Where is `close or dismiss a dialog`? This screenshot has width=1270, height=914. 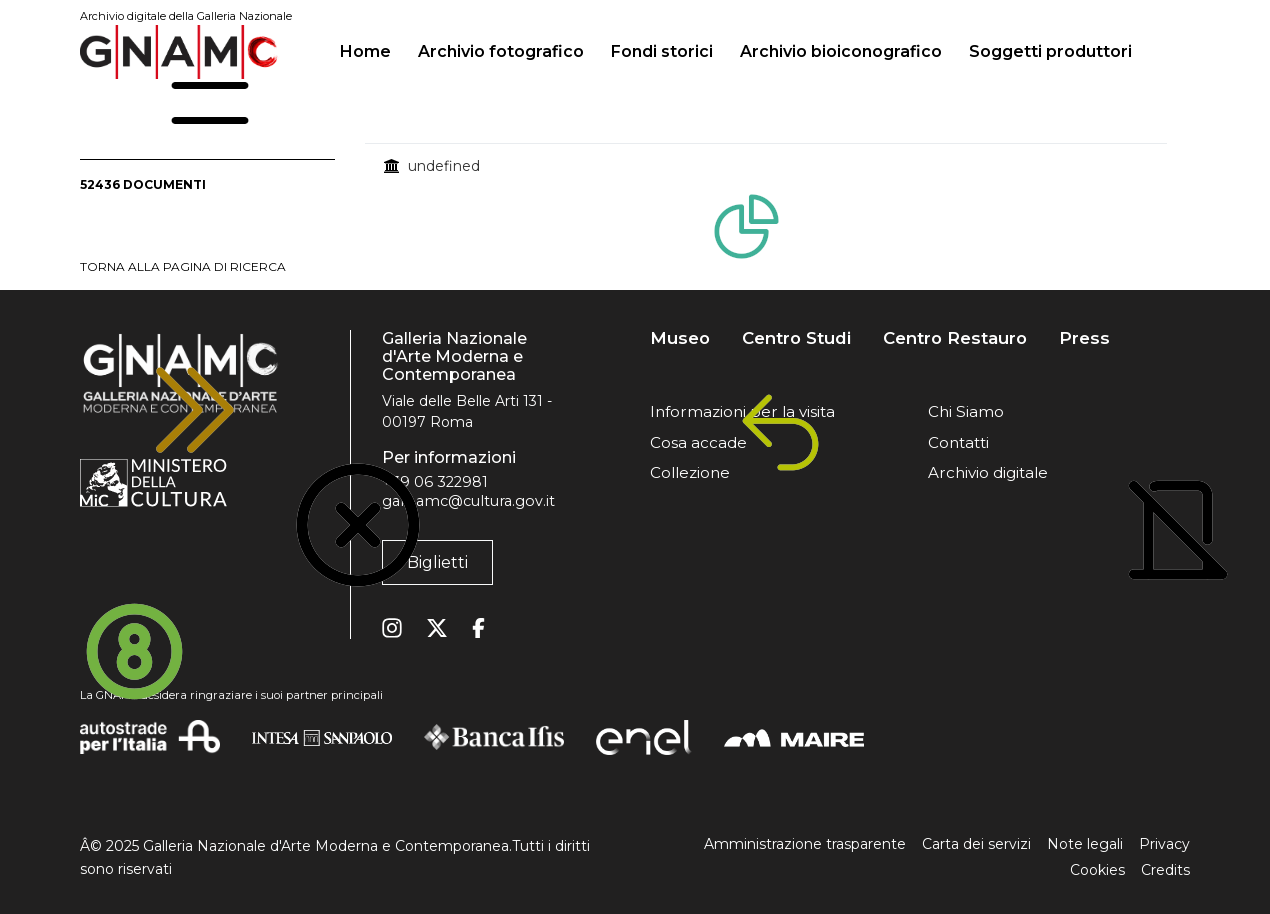 close or dismiss a dialog is located at coordinates (358, 525).